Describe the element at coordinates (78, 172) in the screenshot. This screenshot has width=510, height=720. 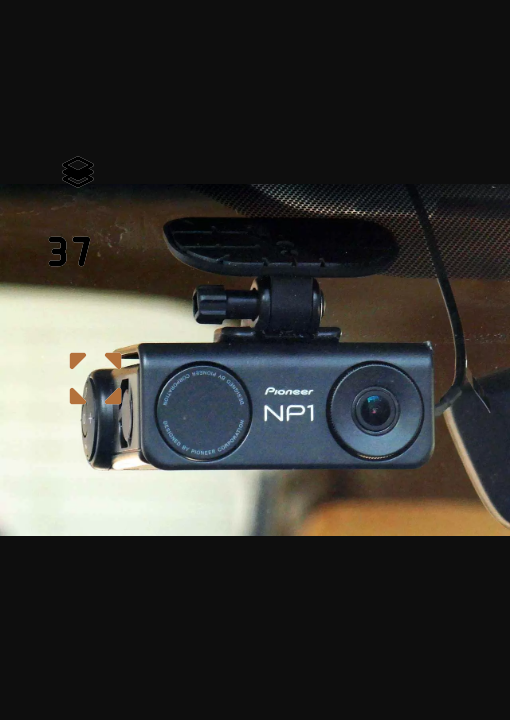
I see `view middle layer in a stack` at that location.